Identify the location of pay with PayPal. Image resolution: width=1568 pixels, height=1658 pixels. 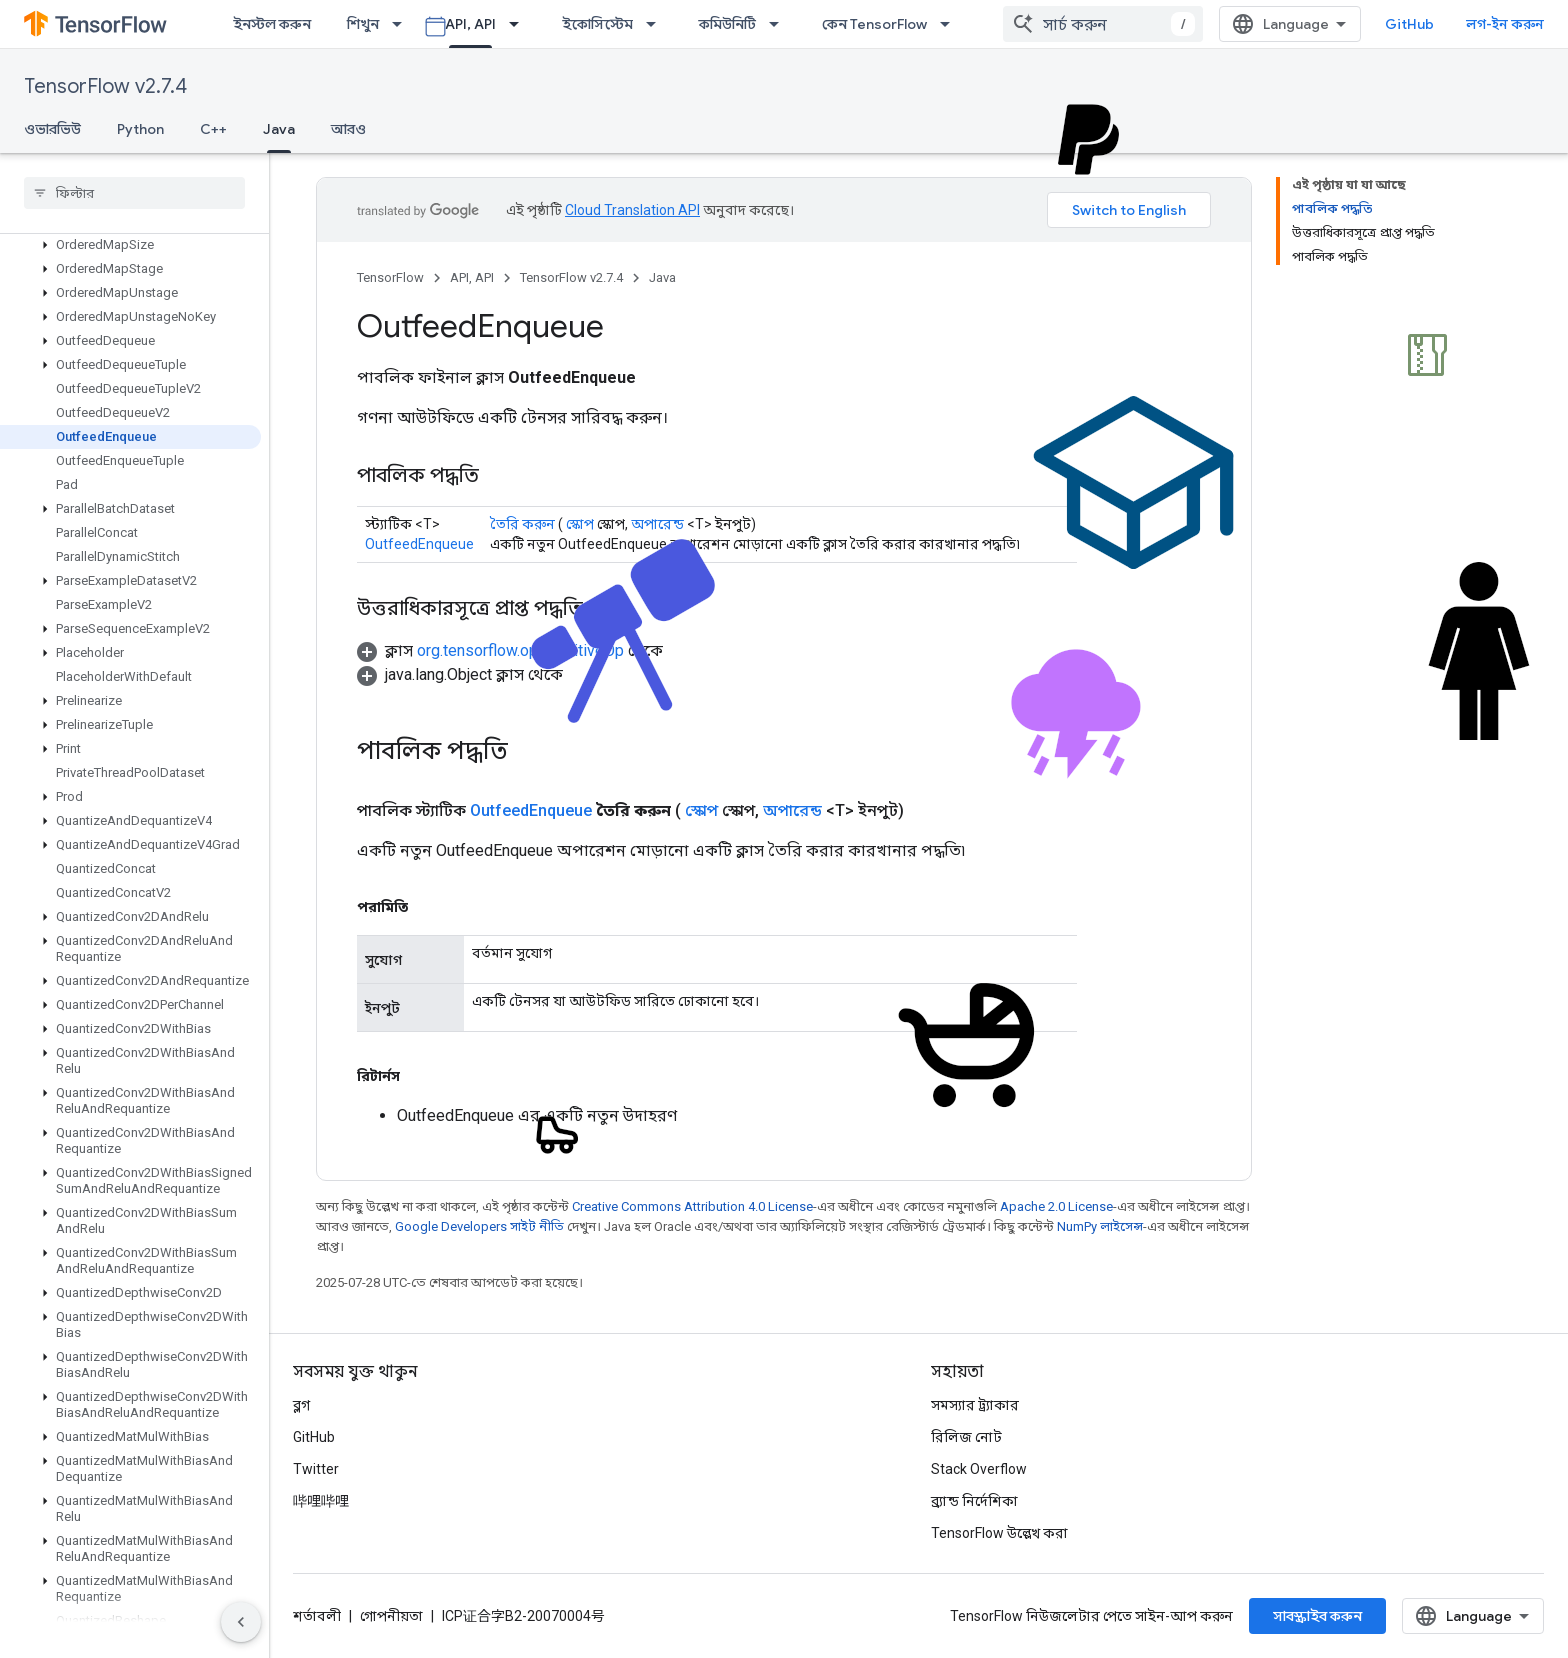
(1088, 139).